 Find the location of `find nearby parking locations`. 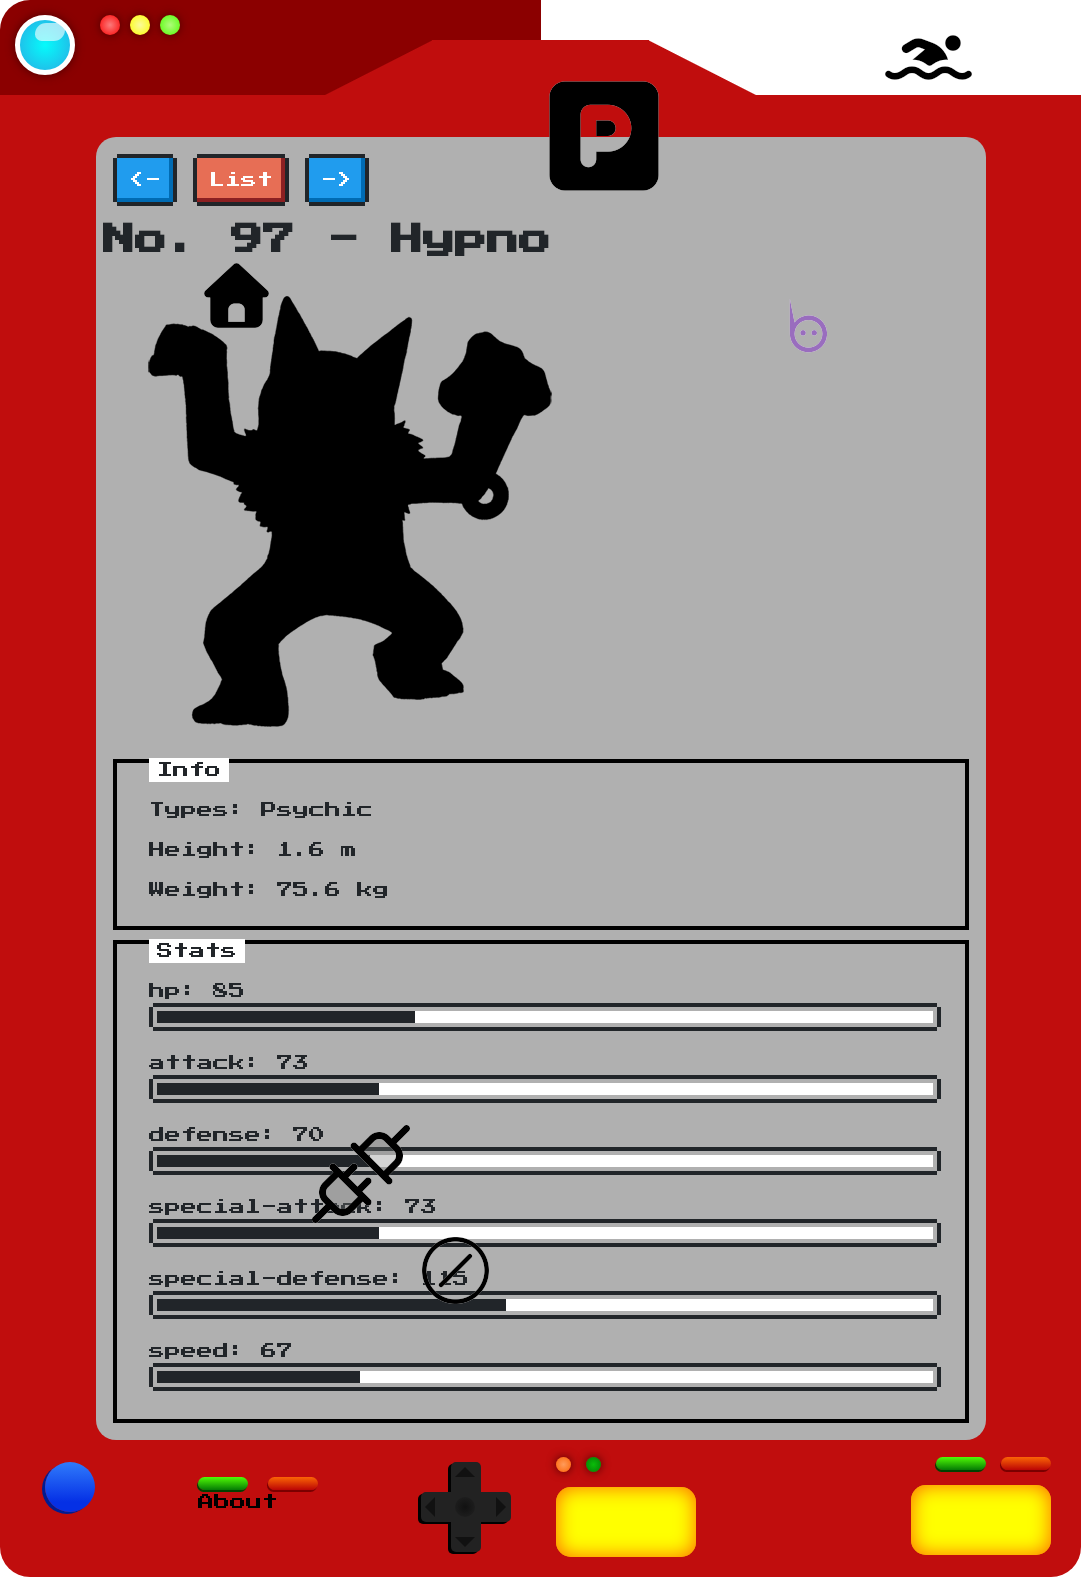

find nearby parking locations is located at coordinates (604, 136).